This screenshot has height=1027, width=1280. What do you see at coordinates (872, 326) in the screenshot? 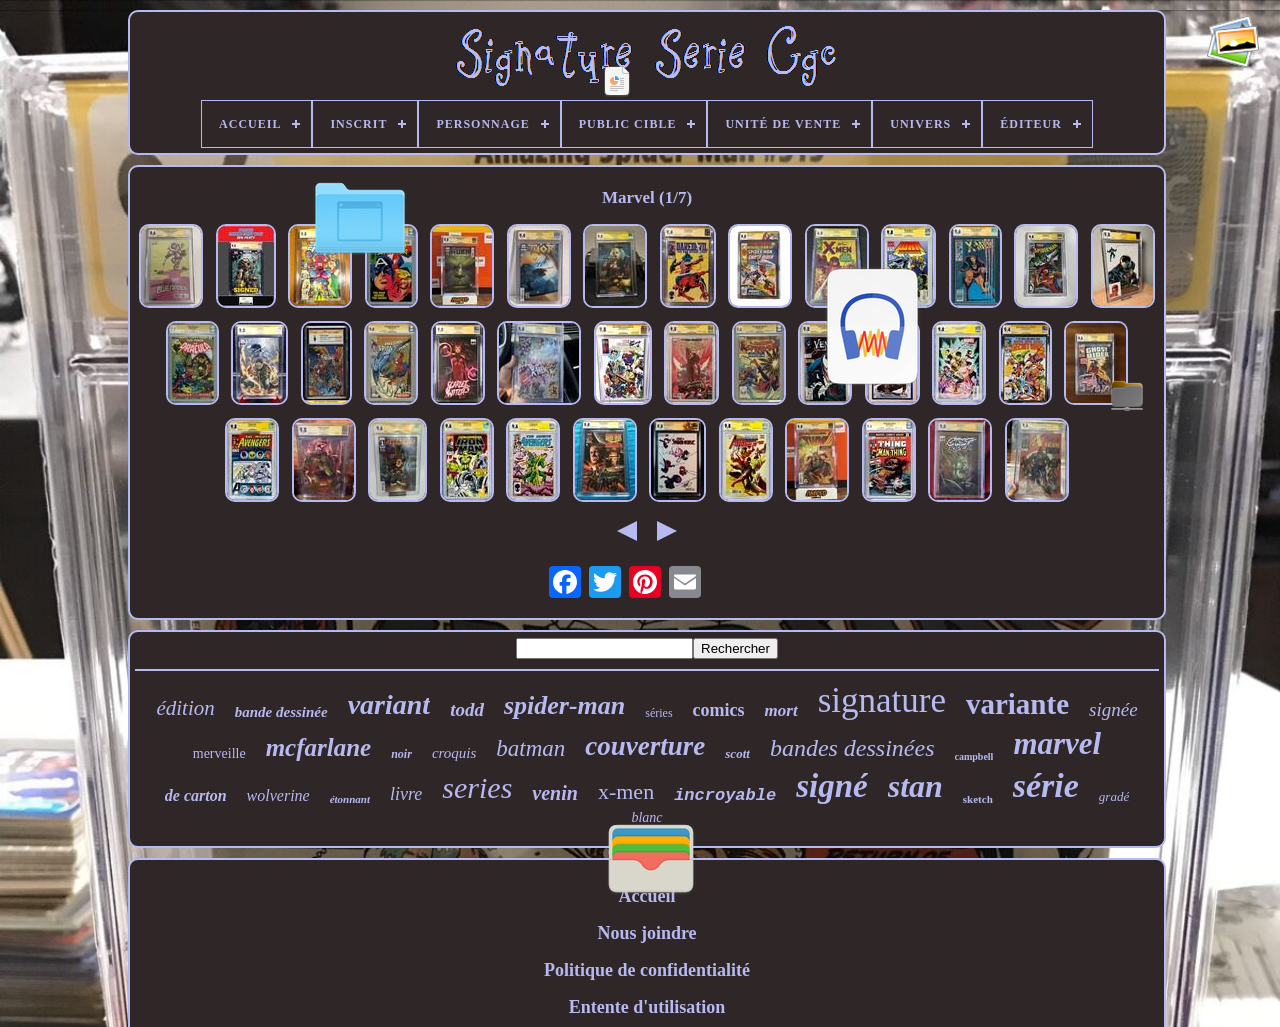
I see `audacity audio project file` at bounding box center [872, 326].